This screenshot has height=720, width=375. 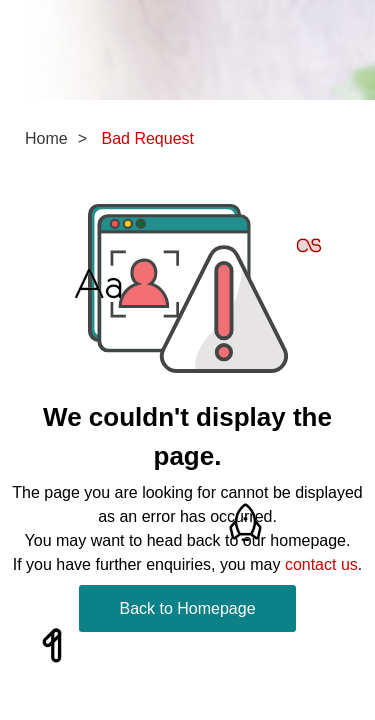 I want to click on launch or deploy an application, so click(x=245, y=523).